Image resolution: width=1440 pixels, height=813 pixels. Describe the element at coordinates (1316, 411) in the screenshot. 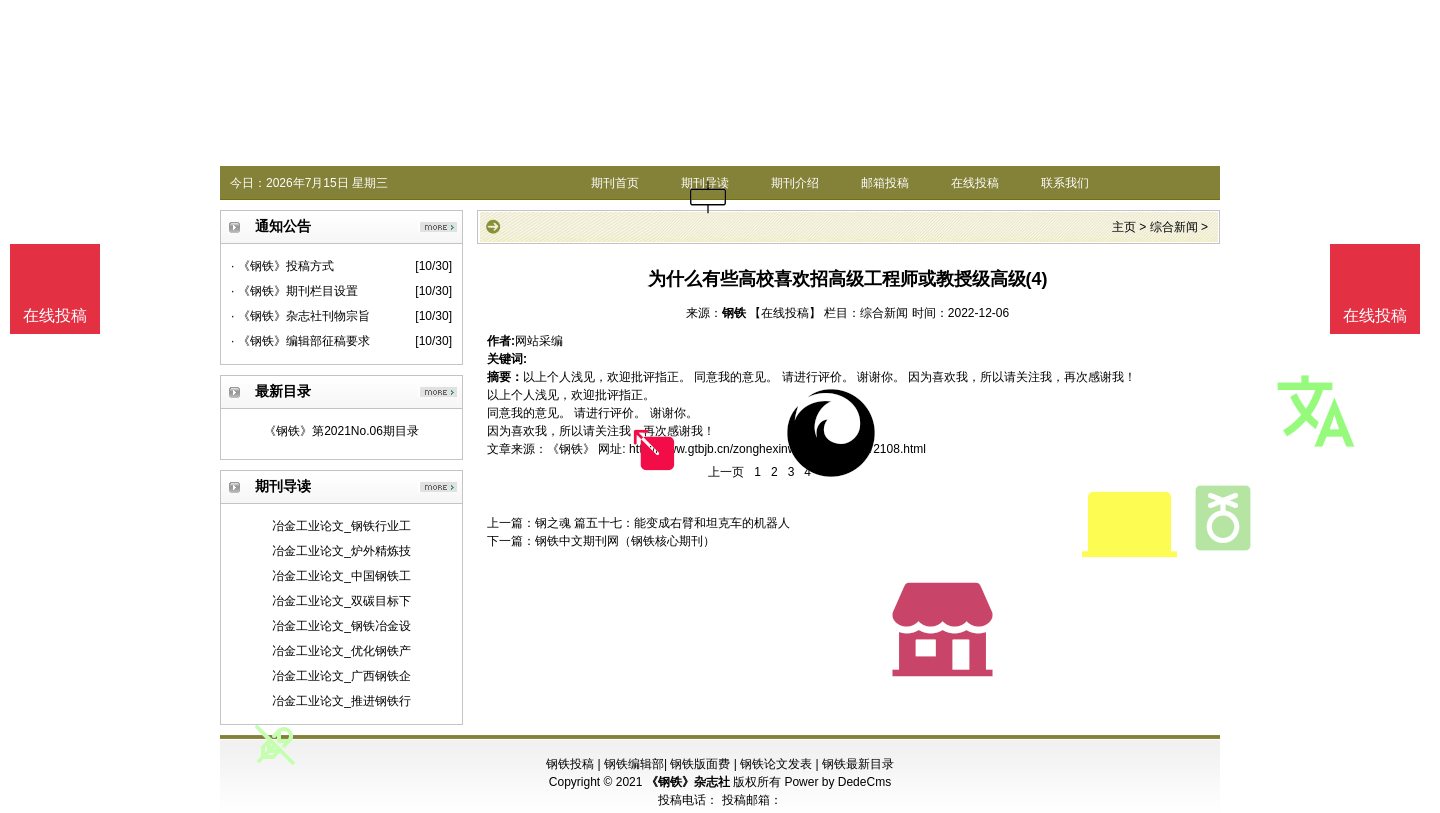

I see `change language settings` at that location.